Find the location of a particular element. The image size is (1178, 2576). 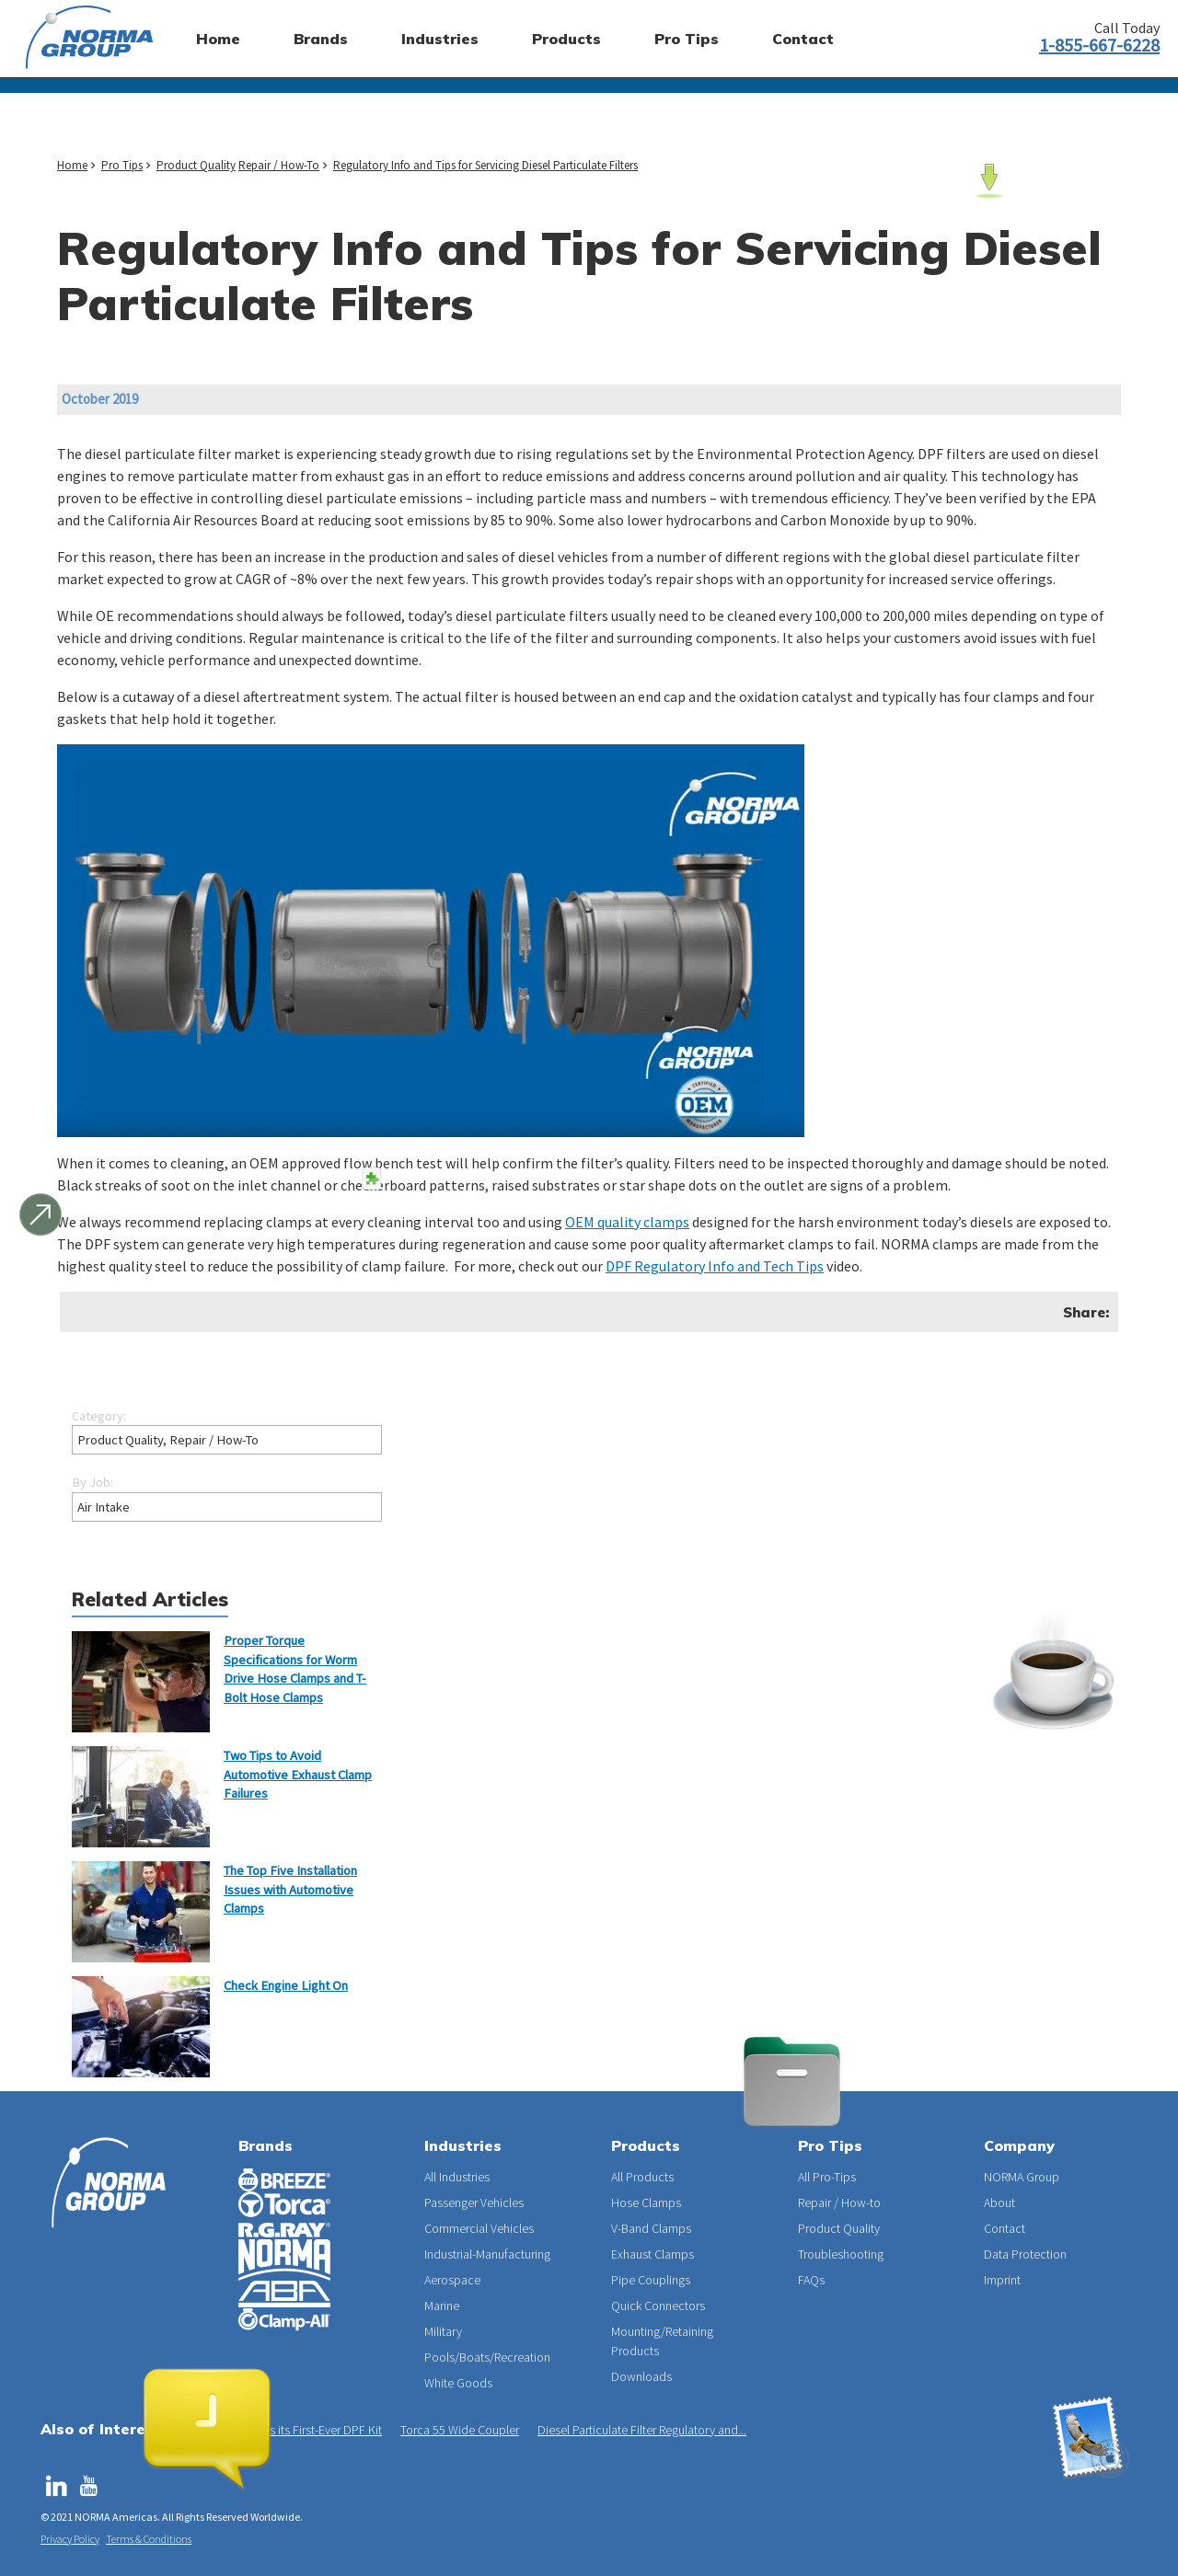

launch java application is located at coordinates (1053, 1682).